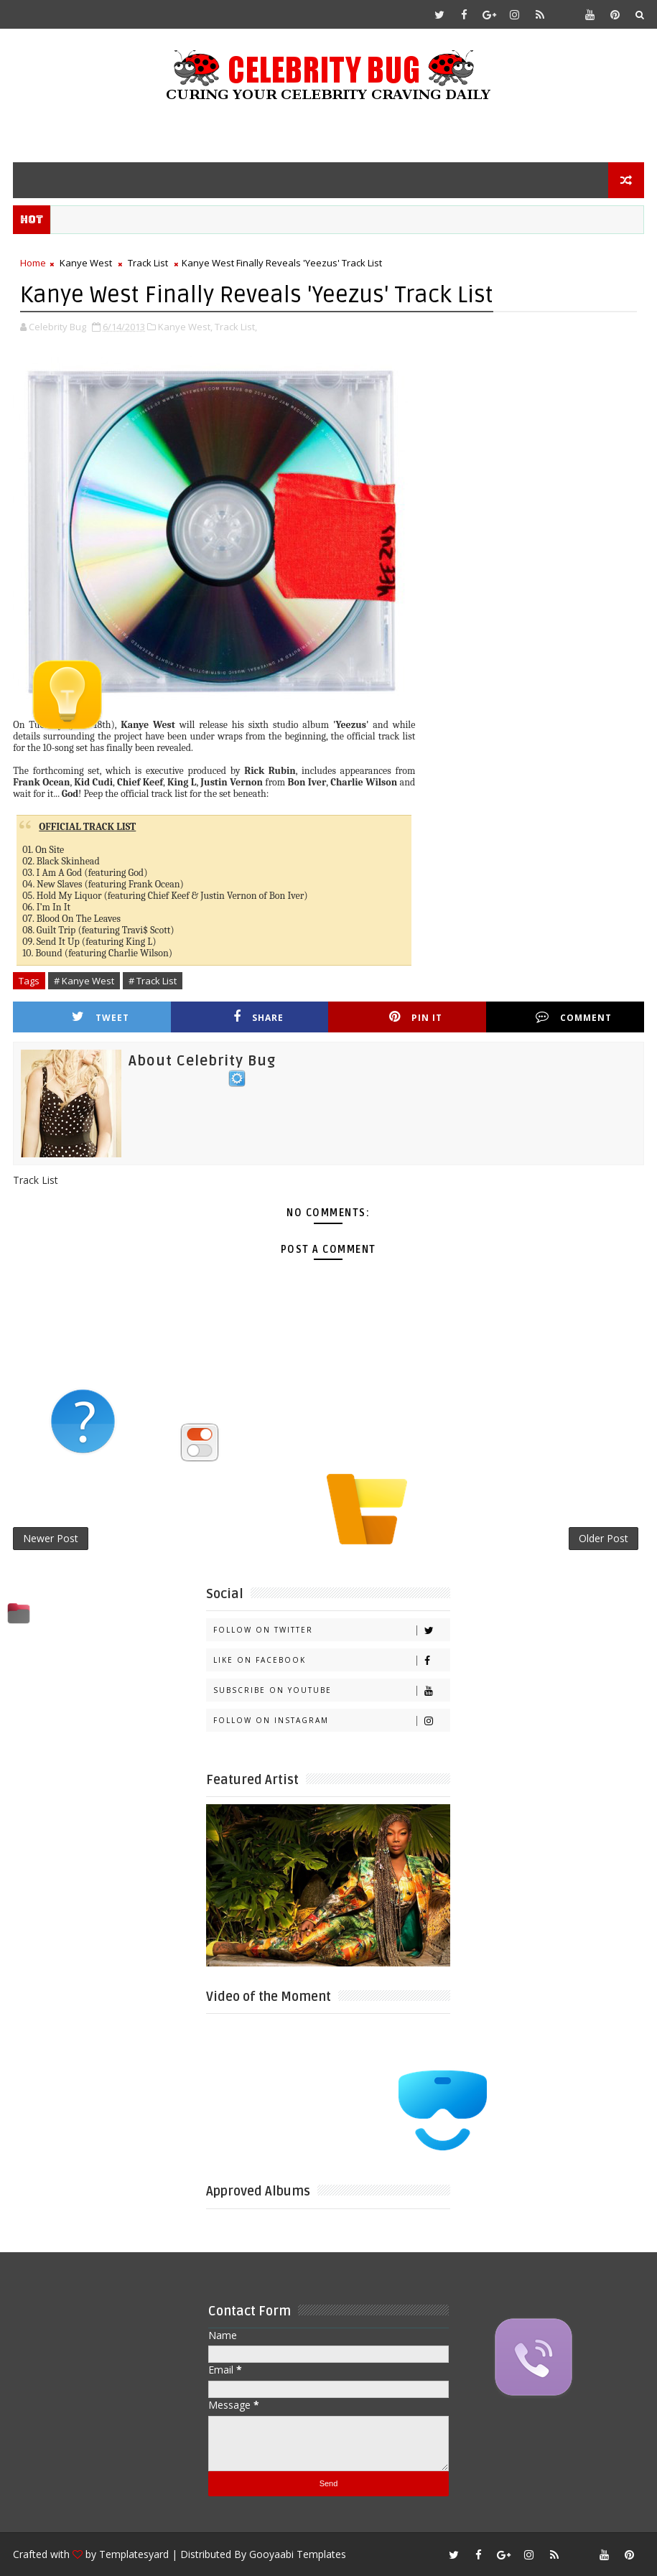 This screenshot has height=2576, width=657. What do you see at coordinates (237, 1078) in the screenshot?
I see `windows installer package file` at bounding box center [237, 1078].